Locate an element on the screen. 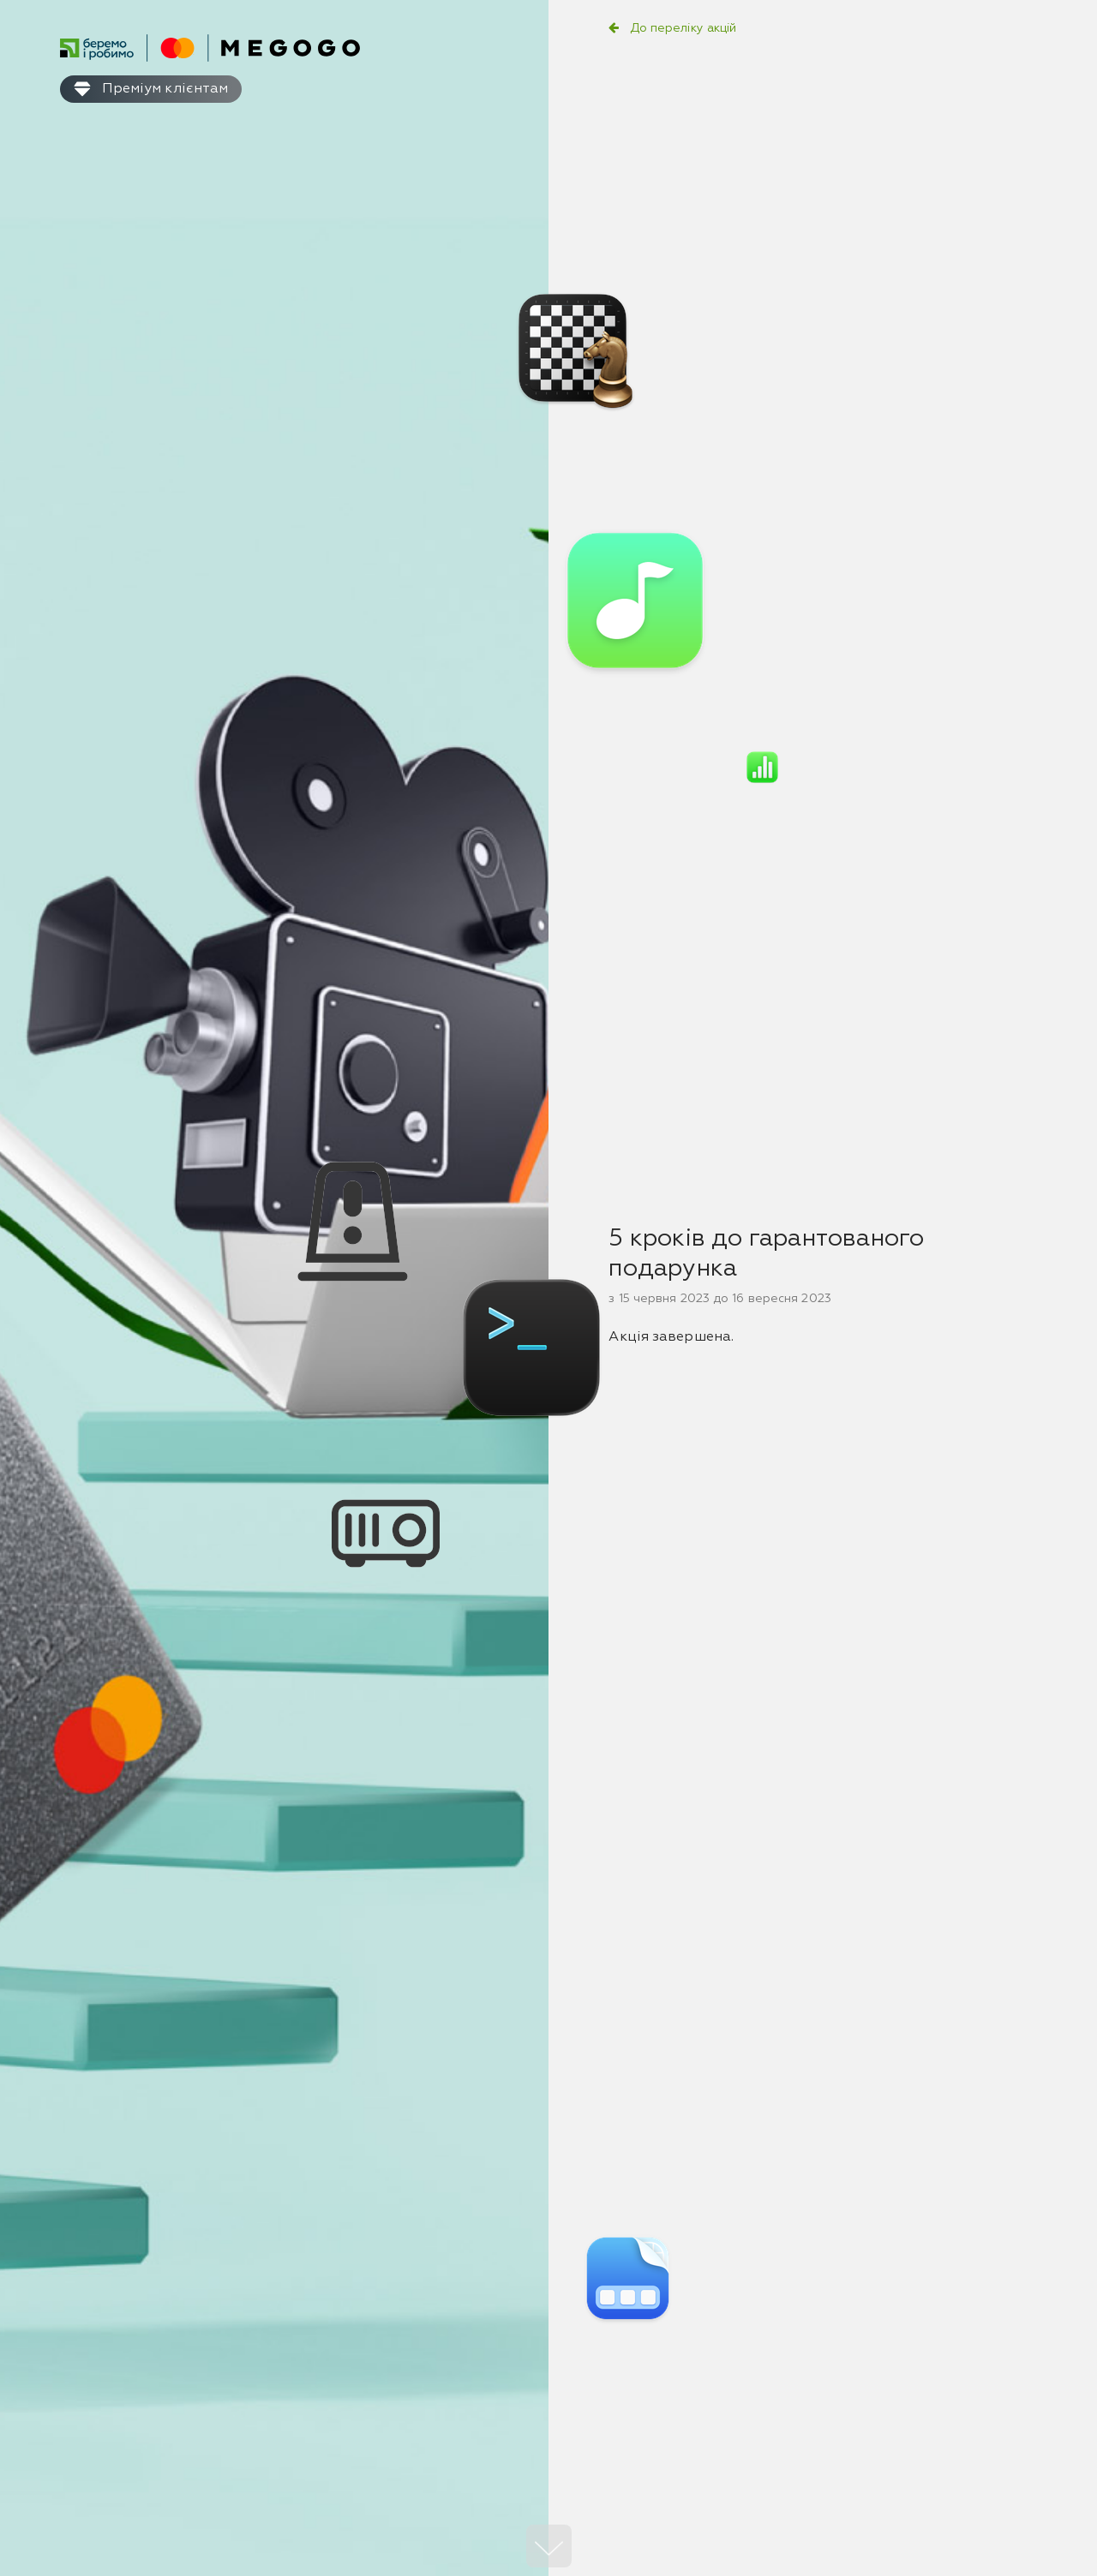 The width and height of the screenshot is (1097, 2576). open juk music player app is located at coordinates (635, 601).